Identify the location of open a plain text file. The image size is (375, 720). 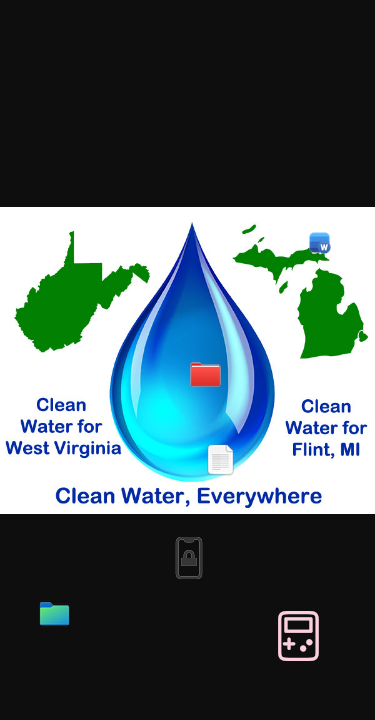
(220, 459).